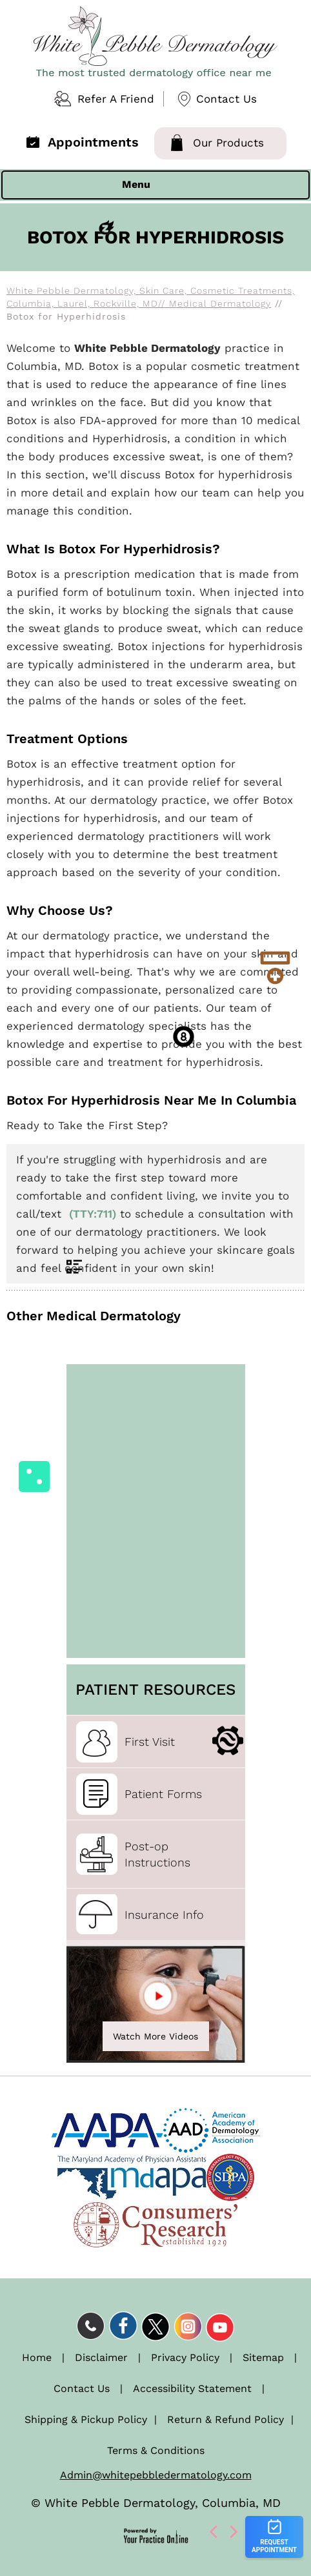  I want to click on view completed tasks in a checklist, so click(74, 1267).